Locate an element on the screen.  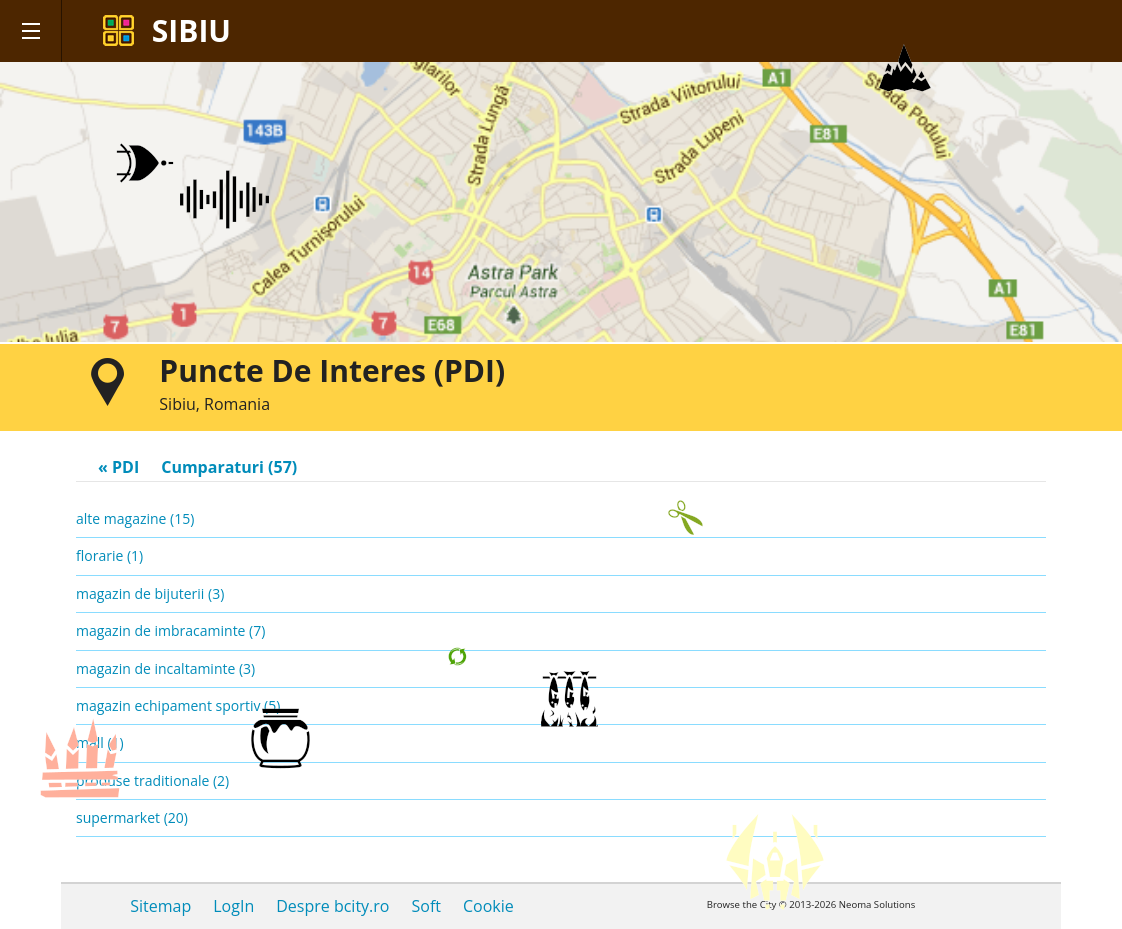
view mountain or terrain features is located at coordinates (905, 70).